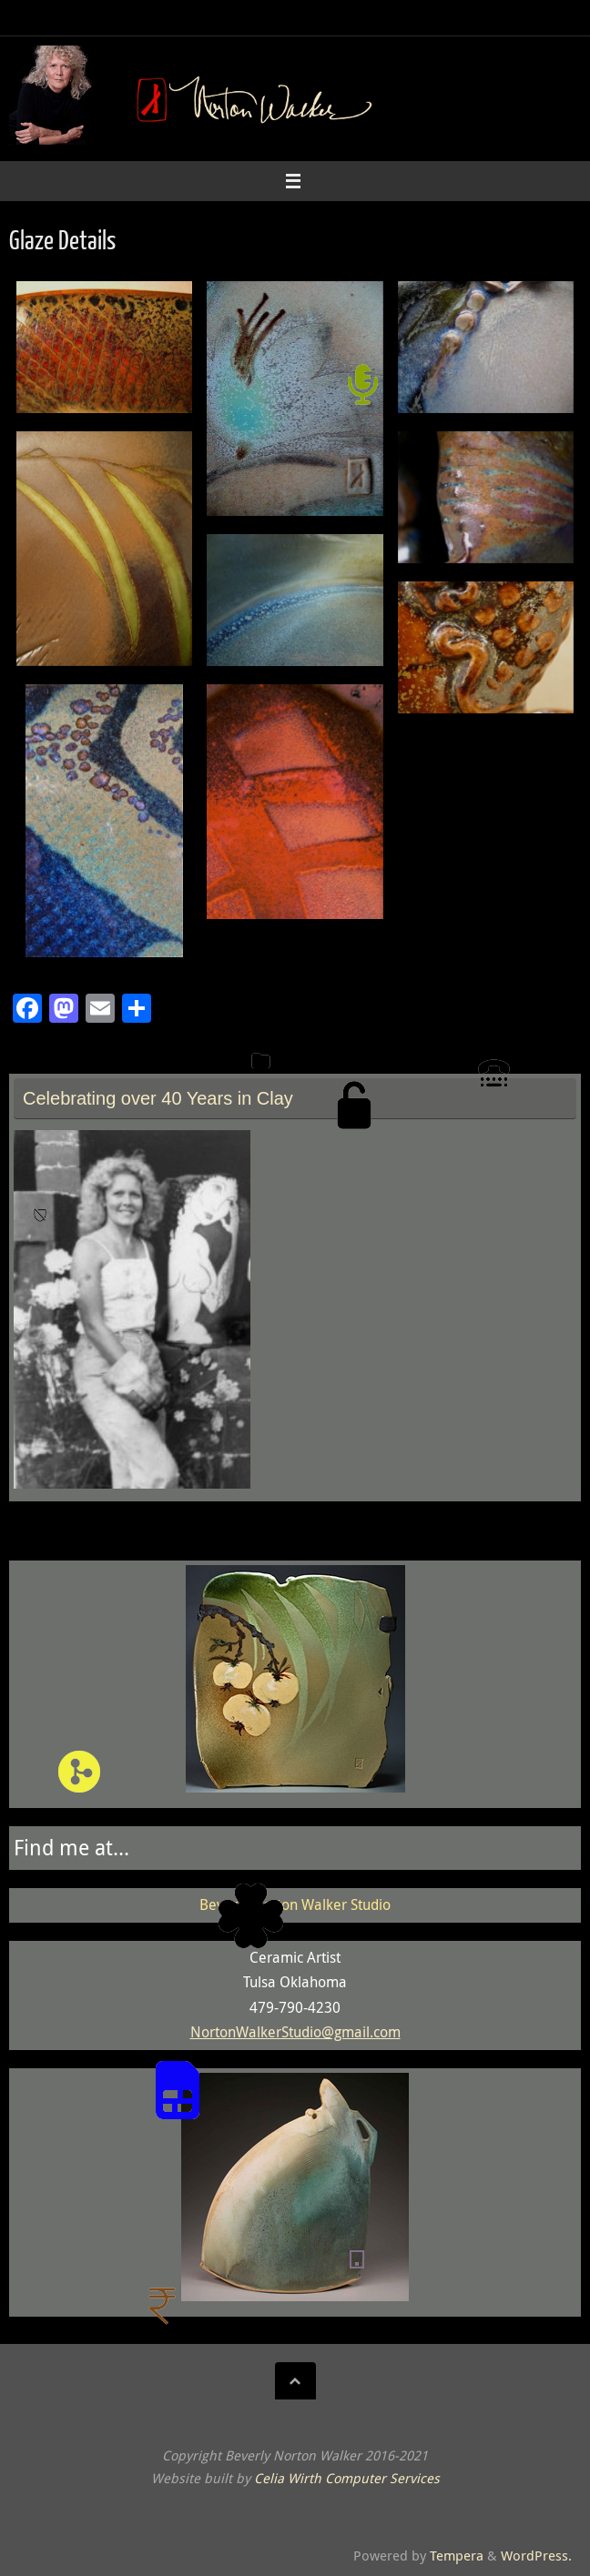  Describe the element at coordinates (260, 1061) in the screenshot. I see `open folder to view contents` at that location.